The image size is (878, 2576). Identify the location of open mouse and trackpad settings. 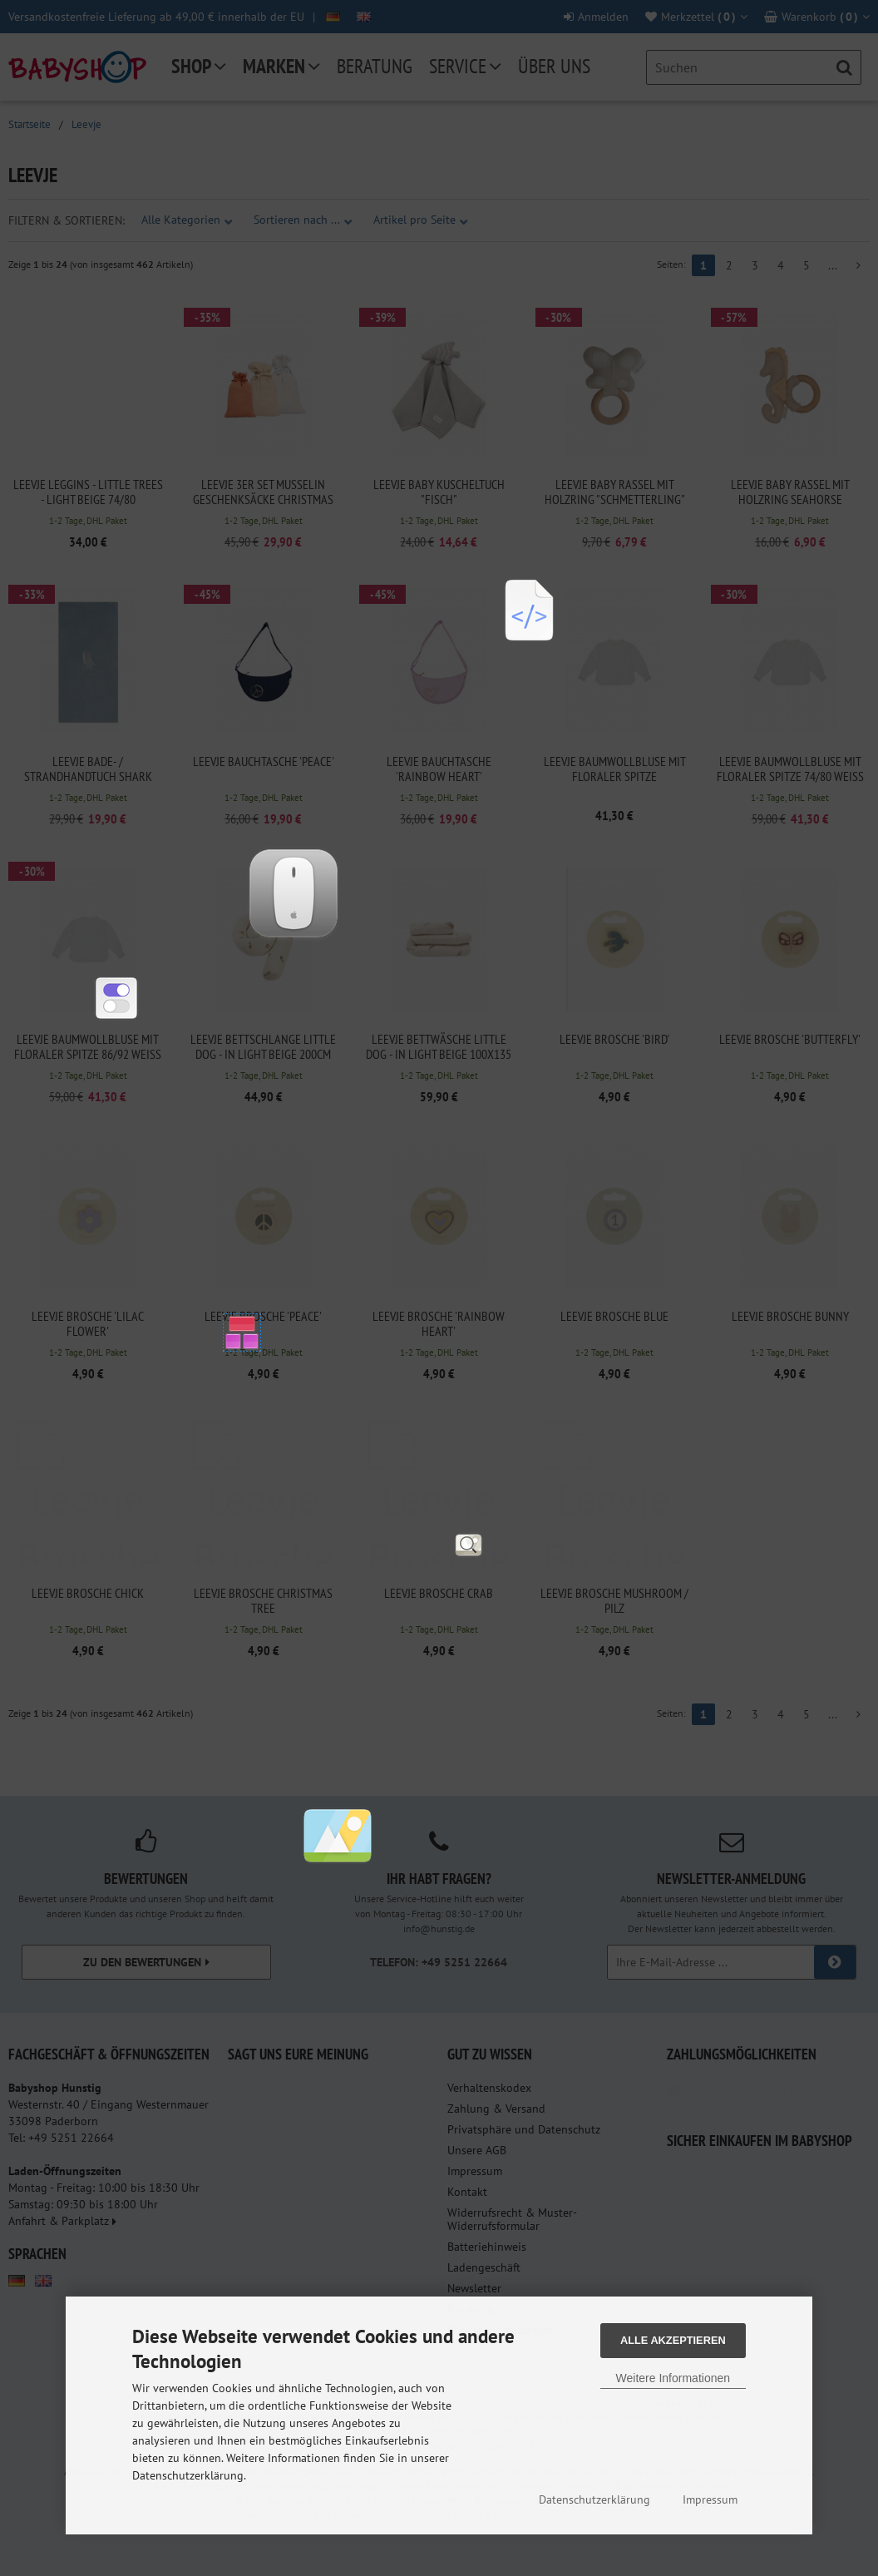
(293, 893).